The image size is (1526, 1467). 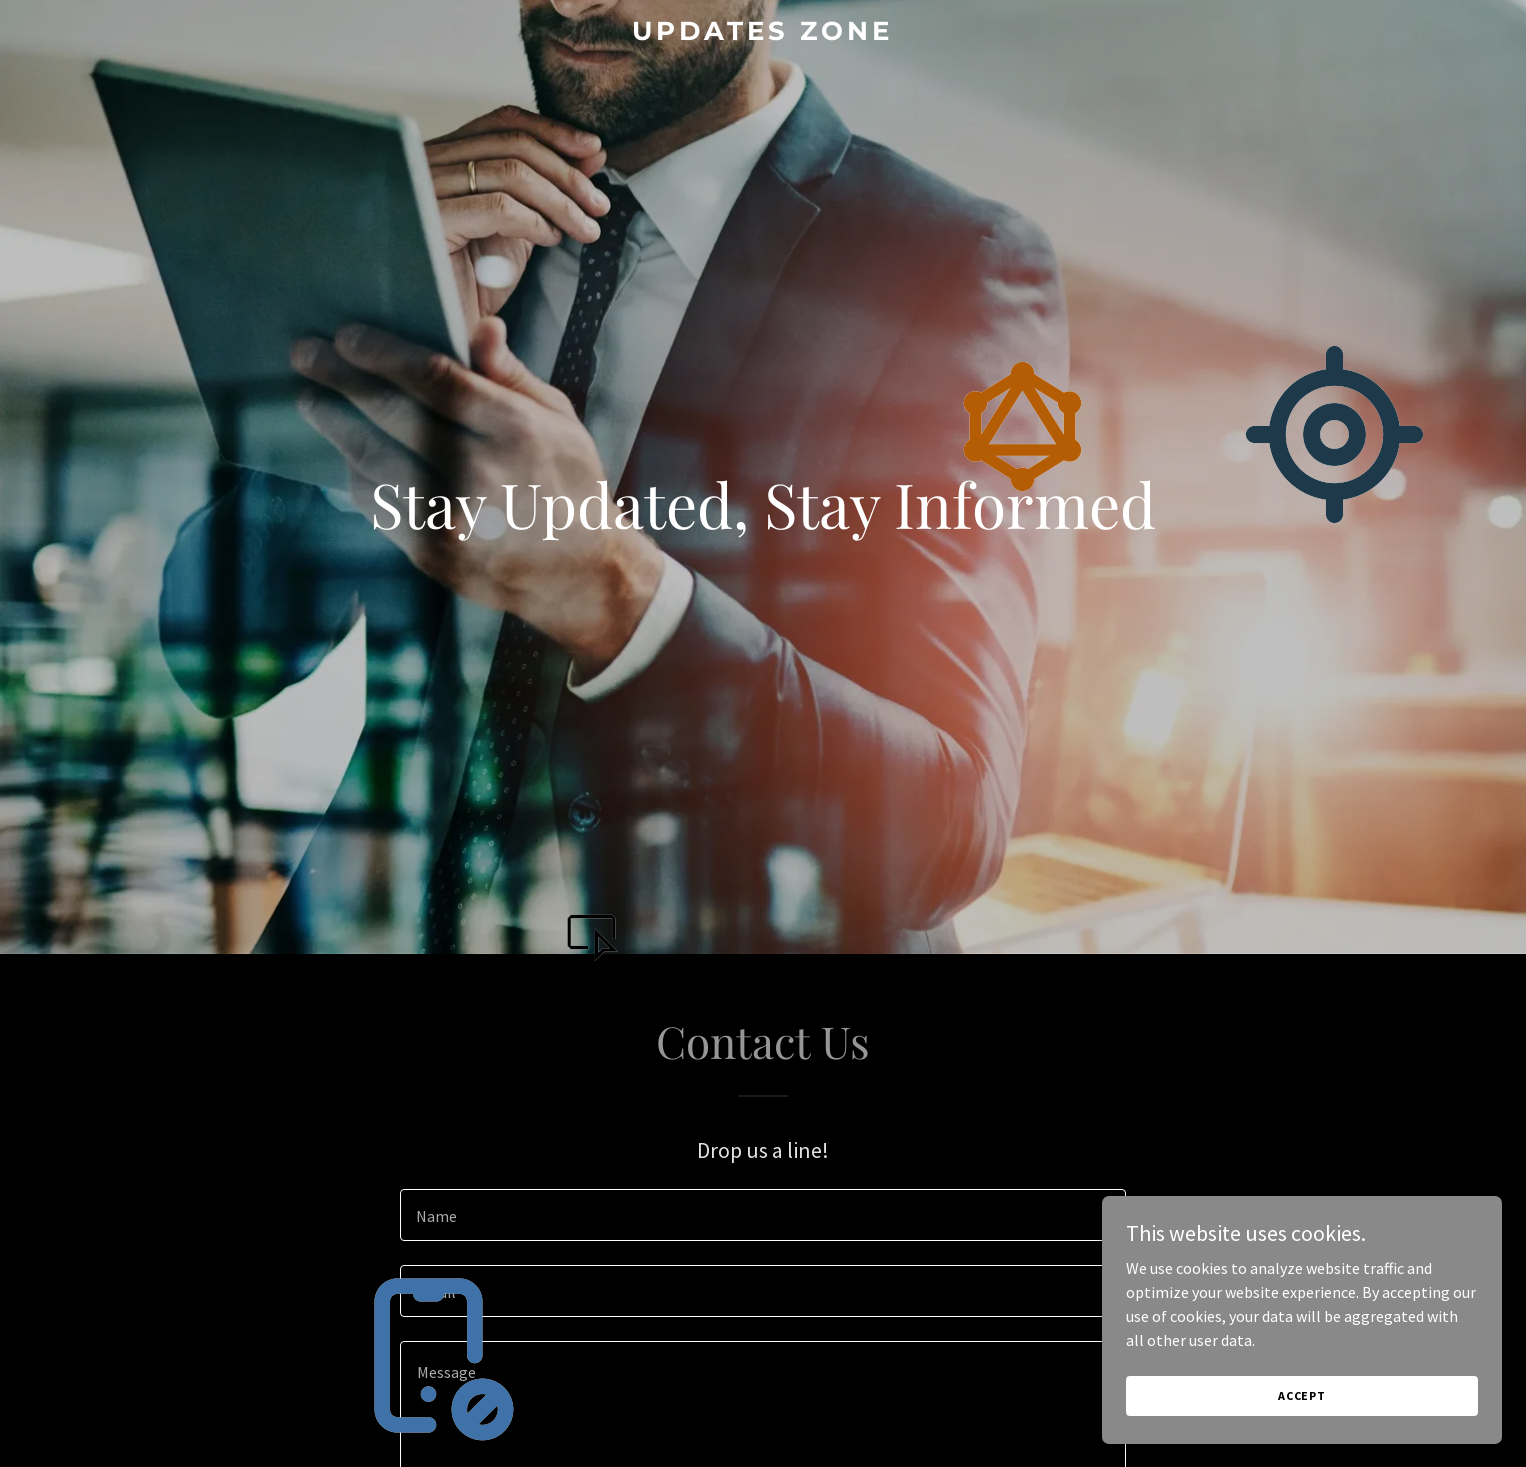 What do you see at coordinates (428, 1355) in the screenshot?
I see `cancel mobile device connection` at bounding box center [428, 1355].